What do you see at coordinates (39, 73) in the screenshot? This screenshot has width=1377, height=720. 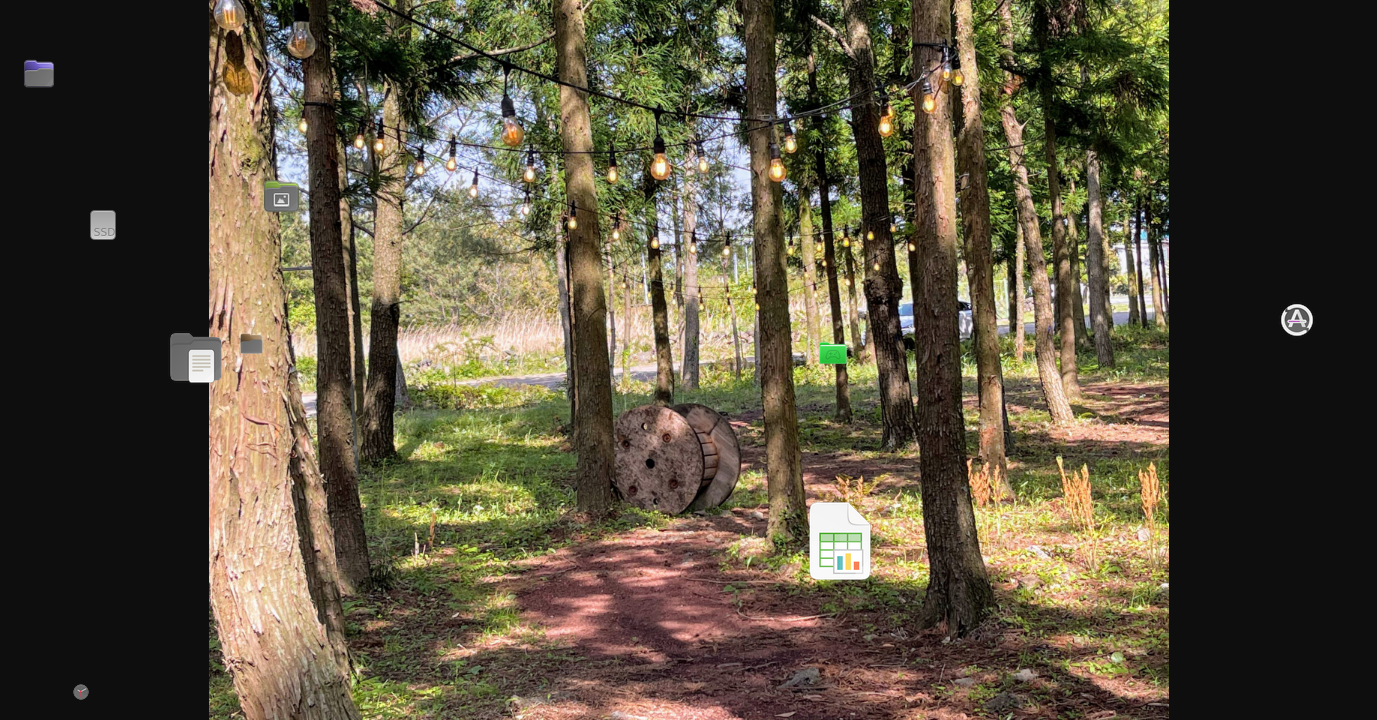 I see `drop files here to add to folder` at bounding box center [39, 73].